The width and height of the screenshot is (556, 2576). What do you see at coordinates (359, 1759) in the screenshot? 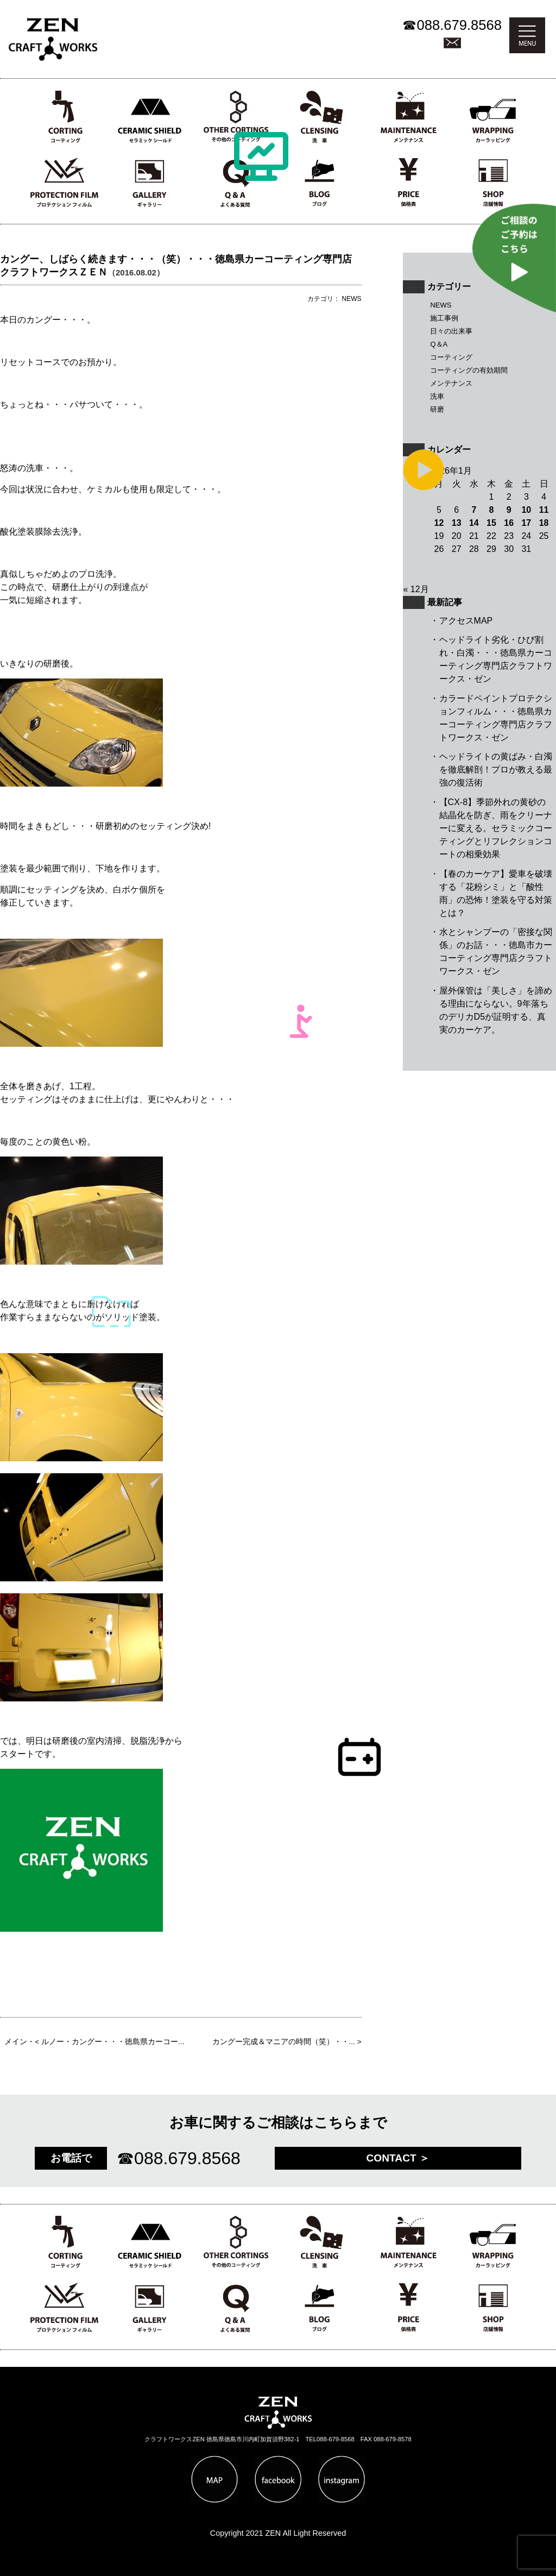
I see `view automotive battery status` at bounding box center [359, 1759].